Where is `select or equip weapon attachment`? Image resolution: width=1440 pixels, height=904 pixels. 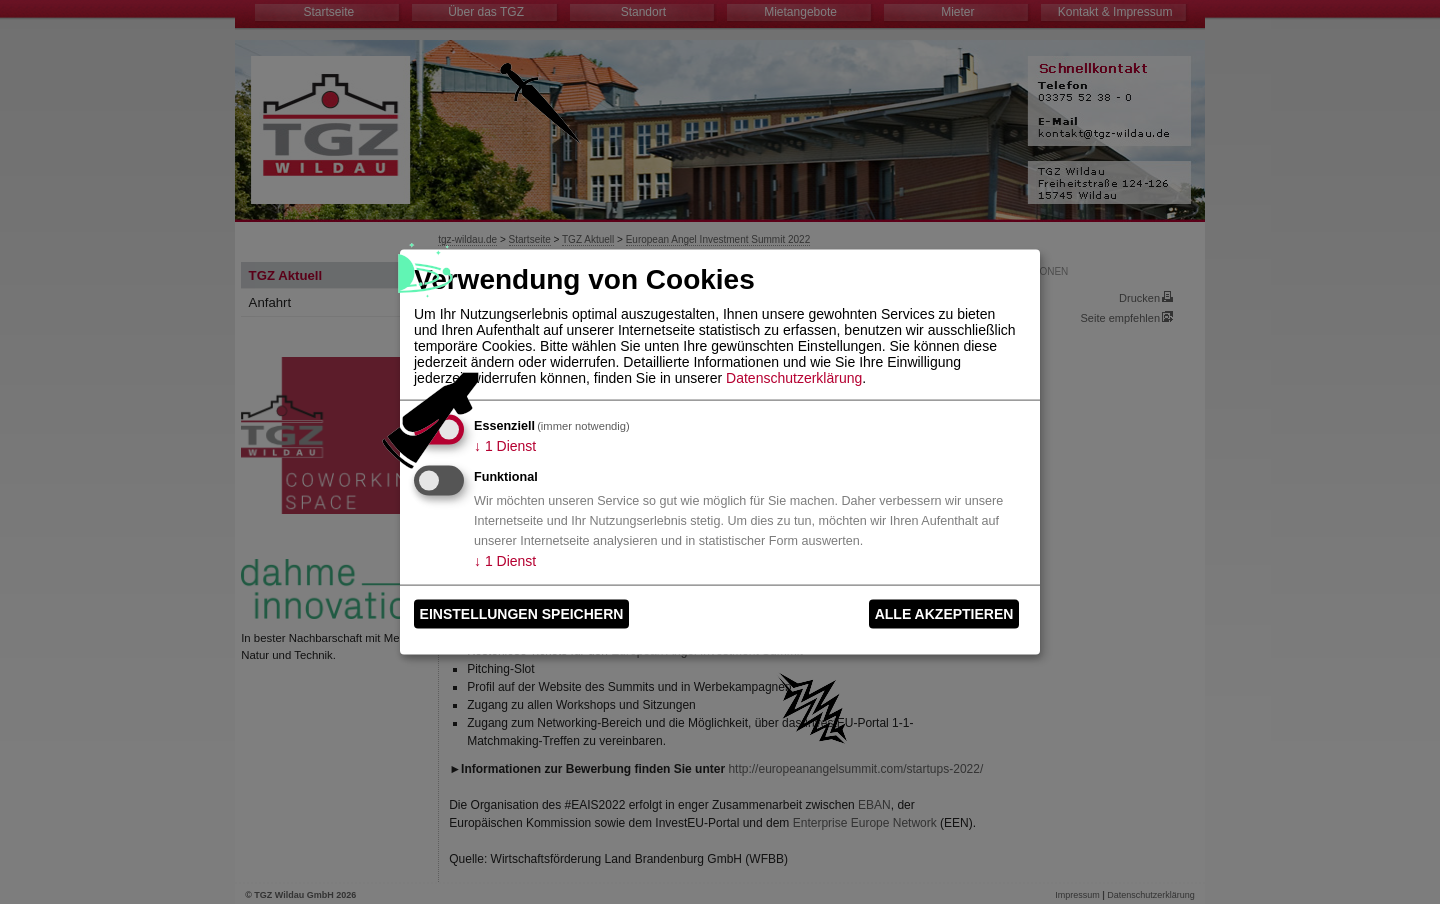 select or equip weapon attachment is located at coordinates (430, 420).